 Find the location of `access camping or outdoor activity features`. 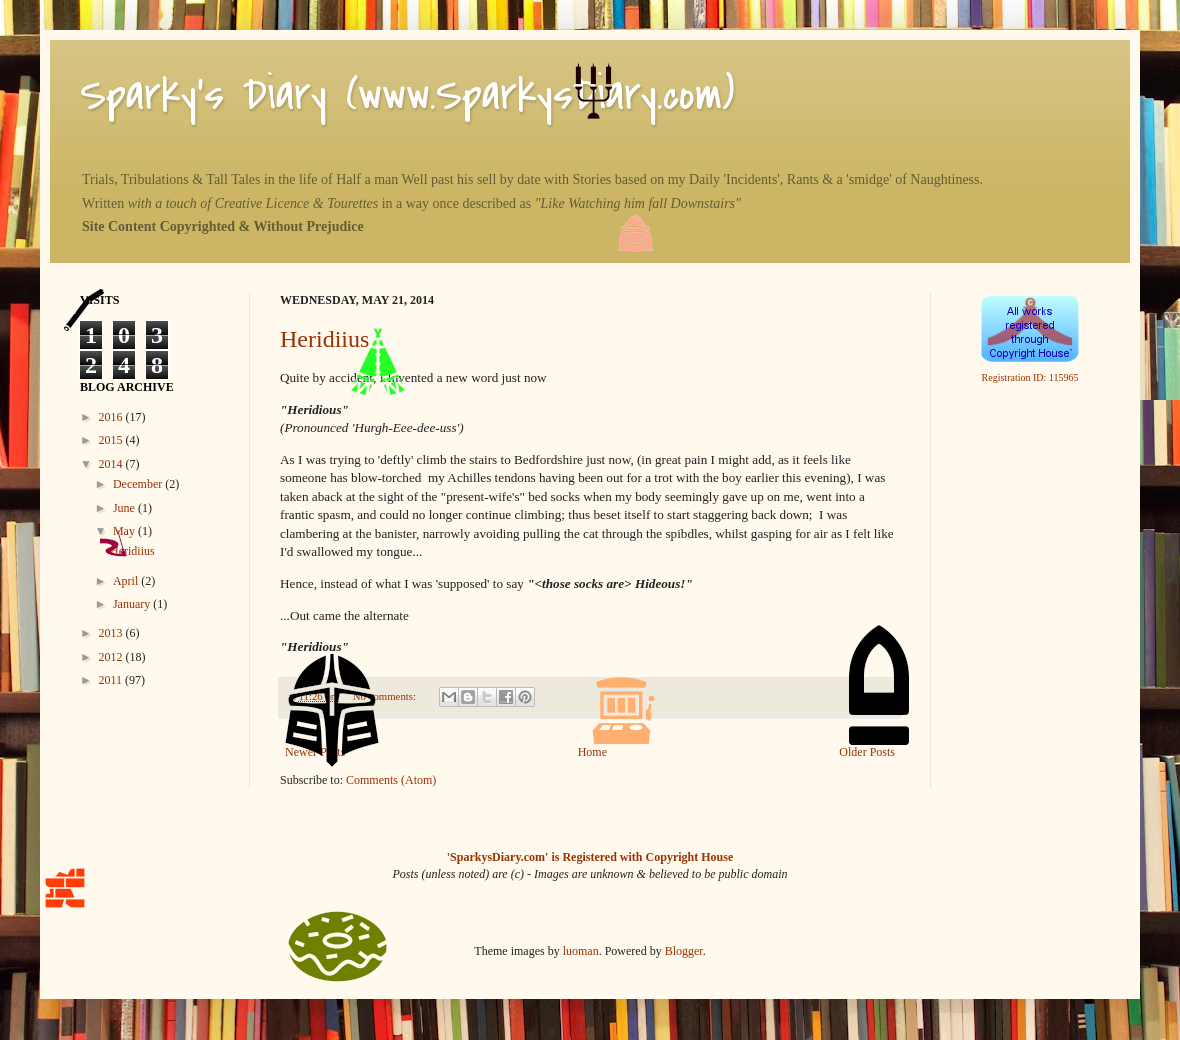

access camping or outdoor activity features is located at coordinates (378, 362).